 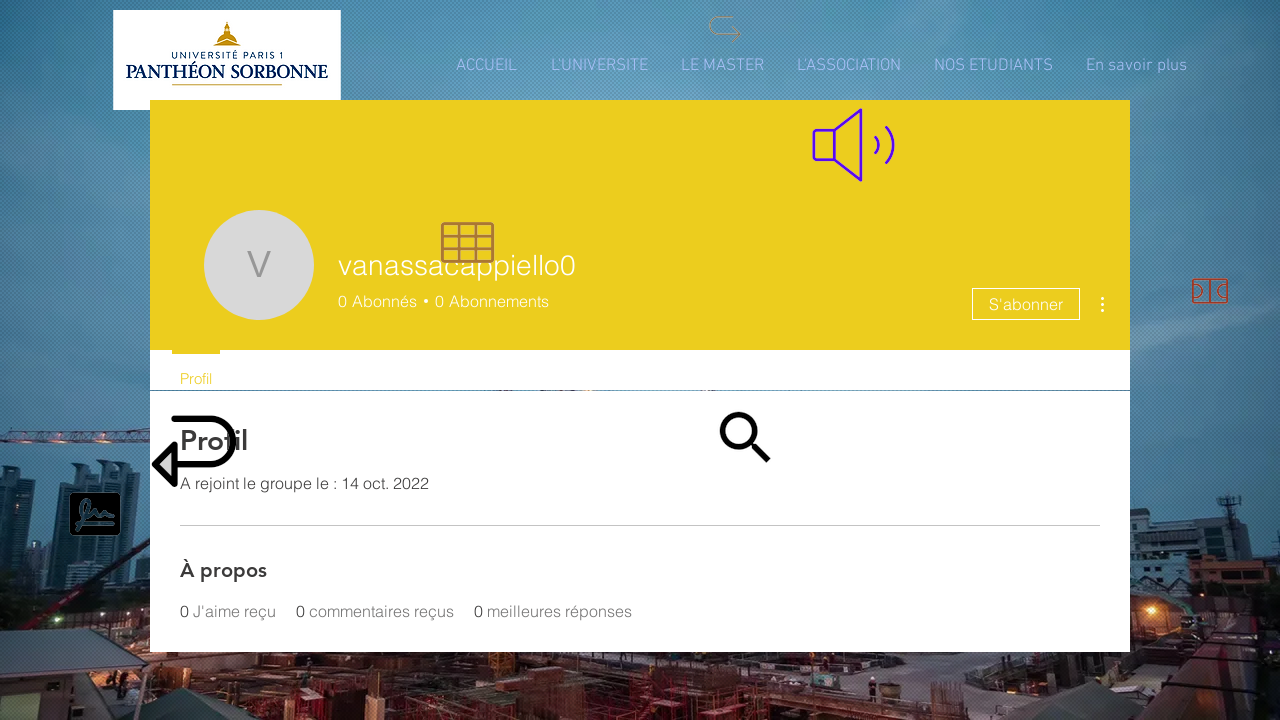 What do you see at coordinates (725, 28) in the screenshot?
I see `redo or repeat last action` at bounding box center [725, 28].